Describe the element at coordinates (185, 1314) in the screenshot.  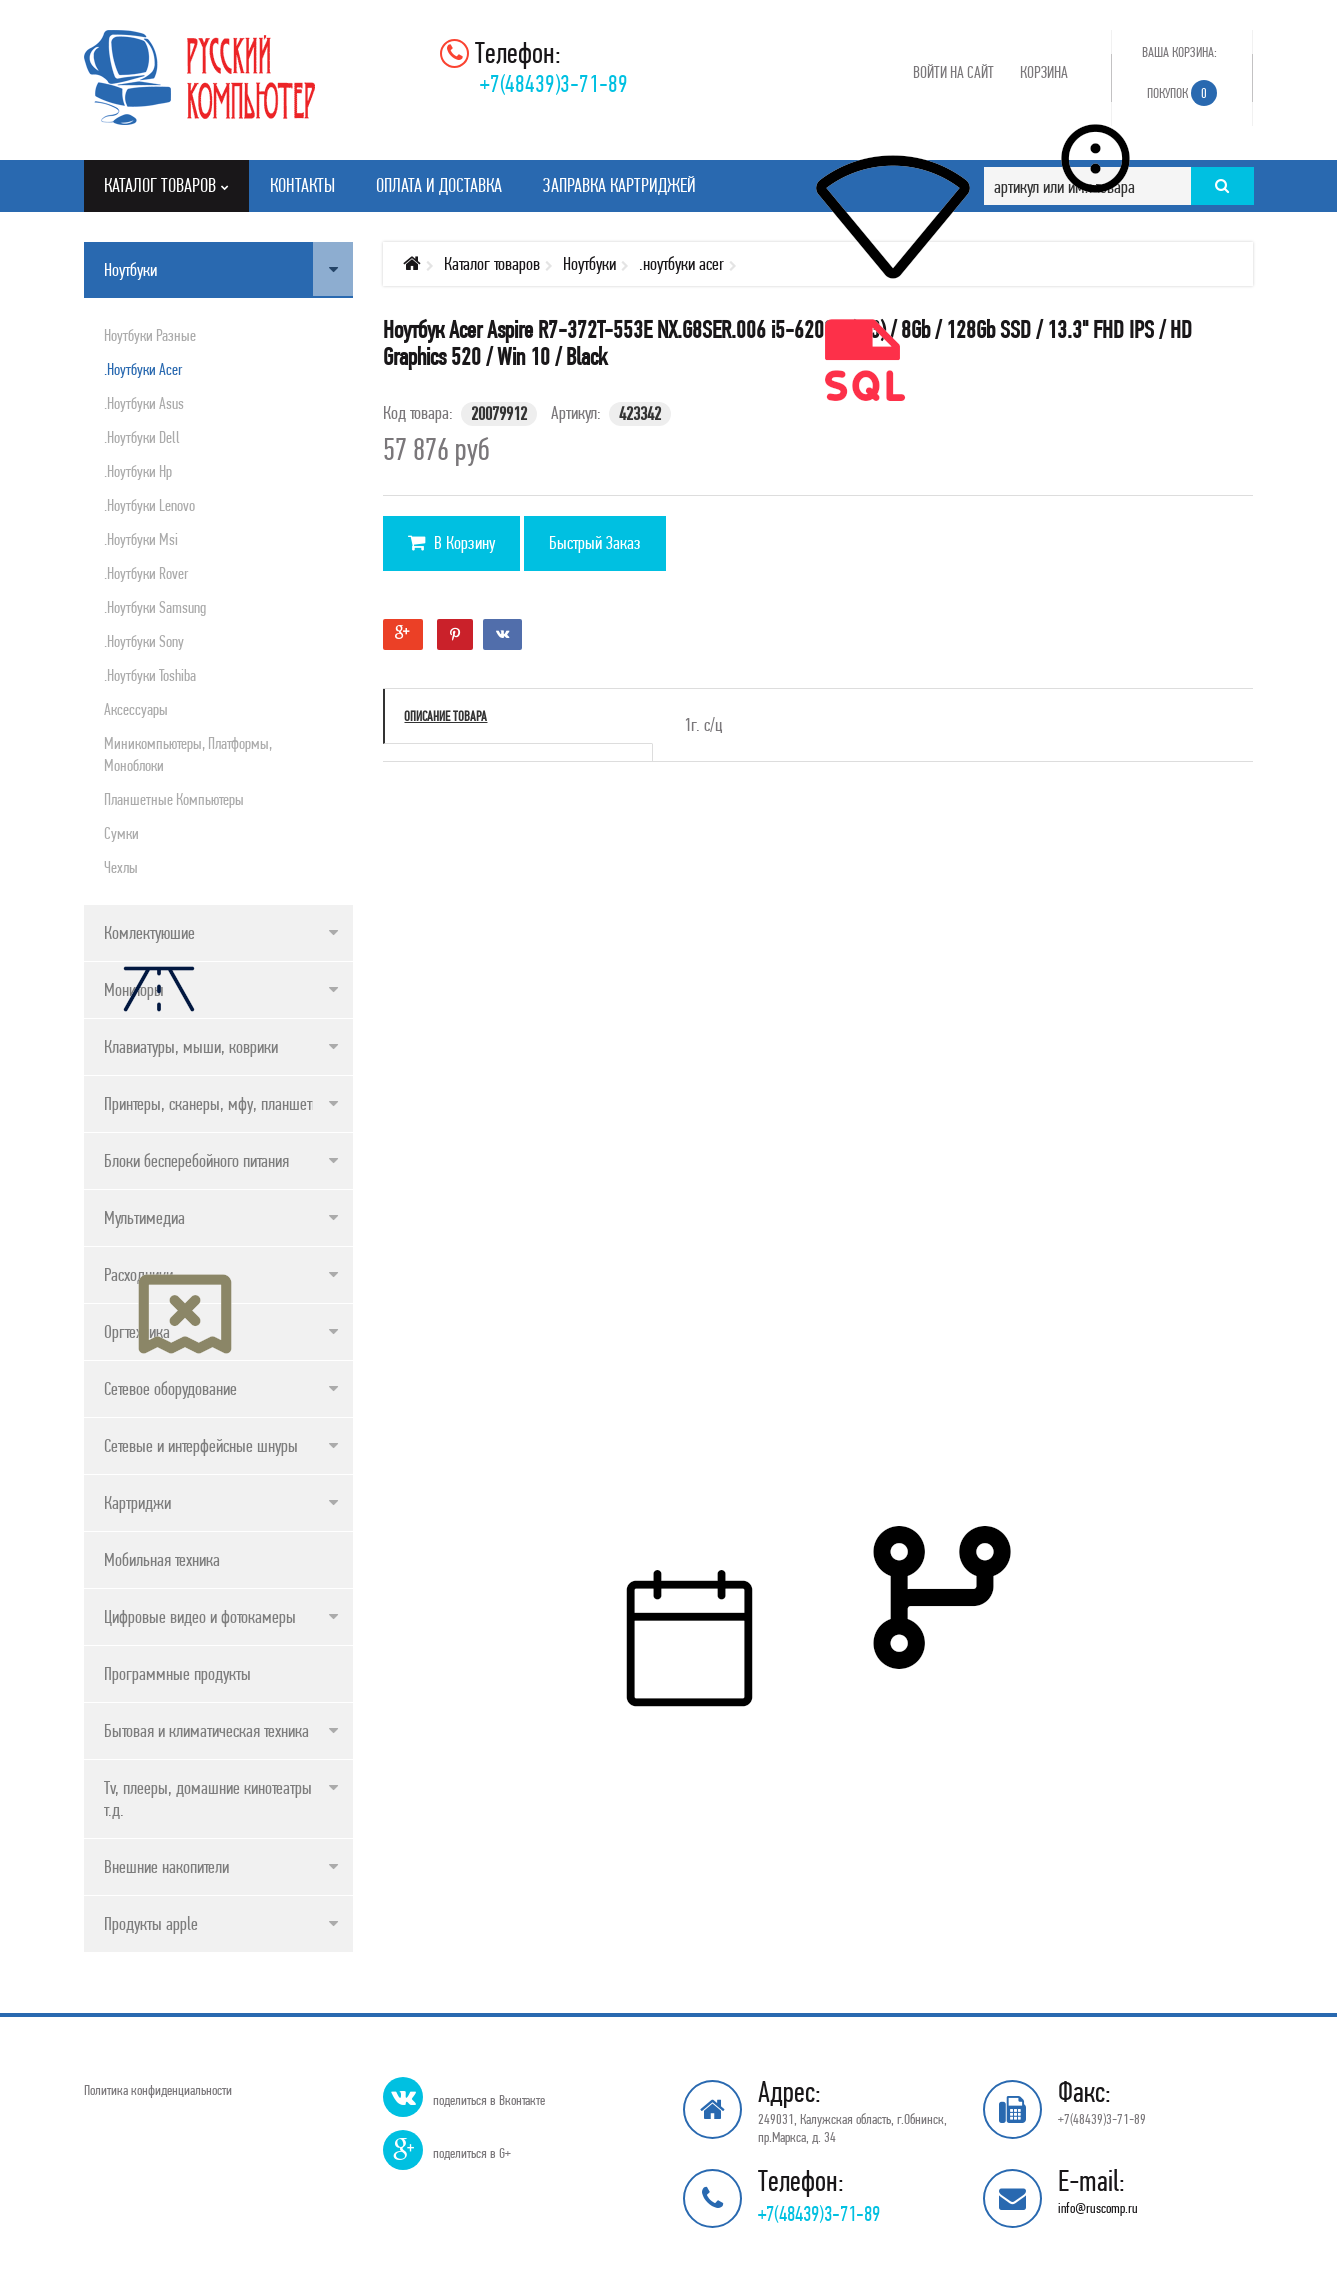
I see `cancel or void a receipt` at that location.